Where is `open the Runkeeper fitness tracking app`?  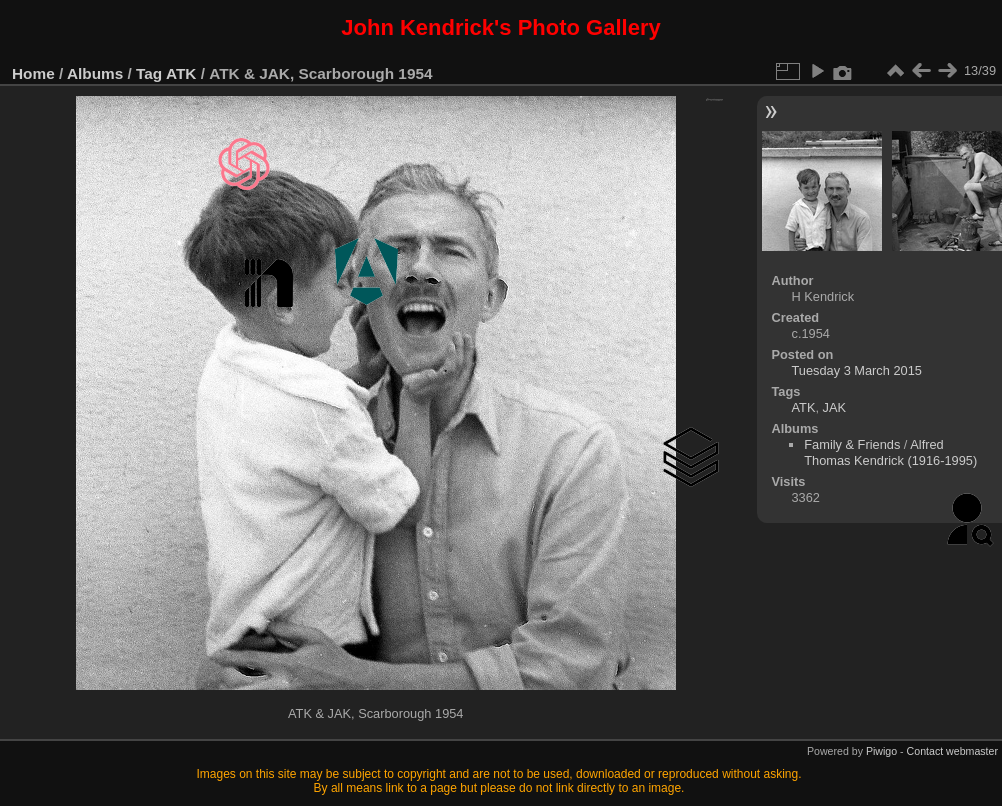 open the Runkeeper fitness tracking app is located at coordinates (714, 99).